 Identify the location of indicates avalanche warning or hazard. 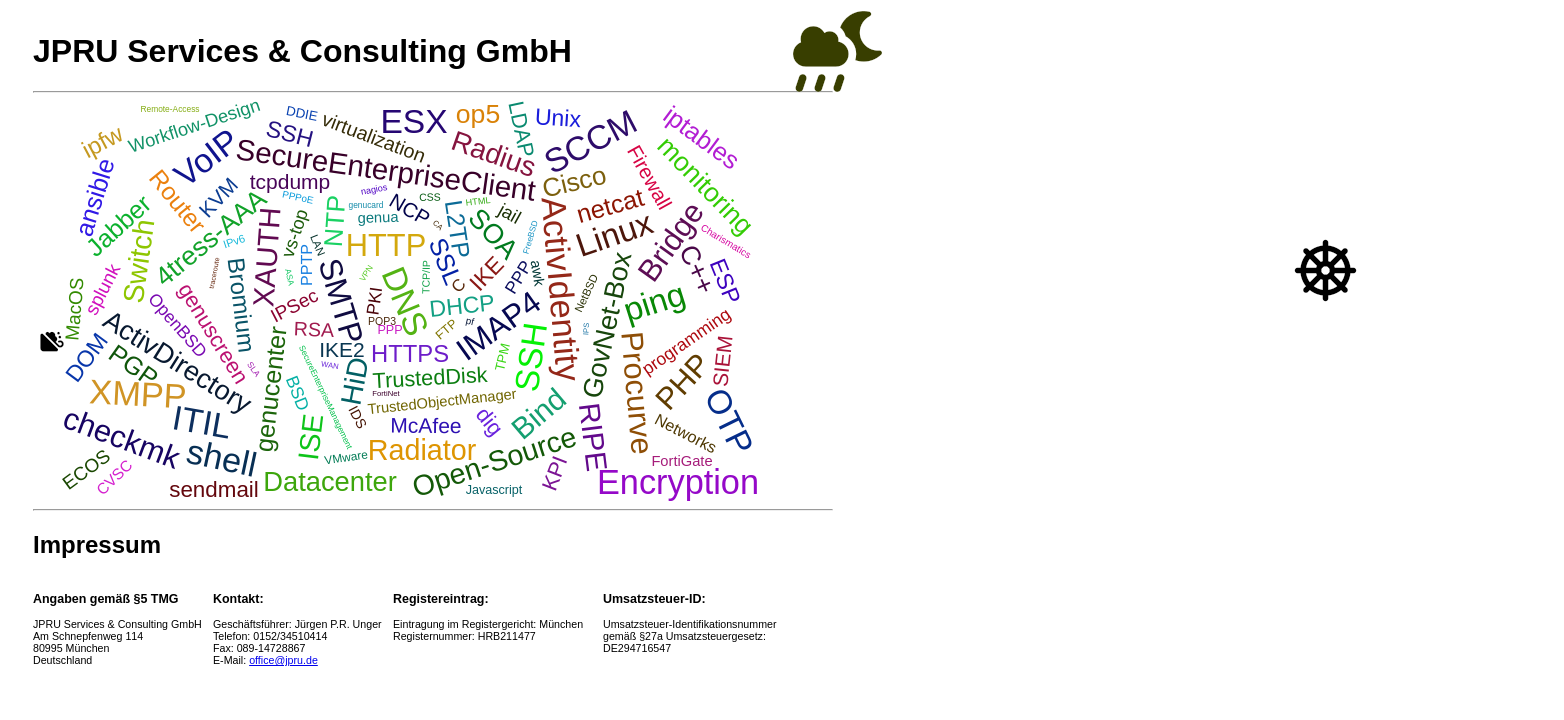
(52, 341).